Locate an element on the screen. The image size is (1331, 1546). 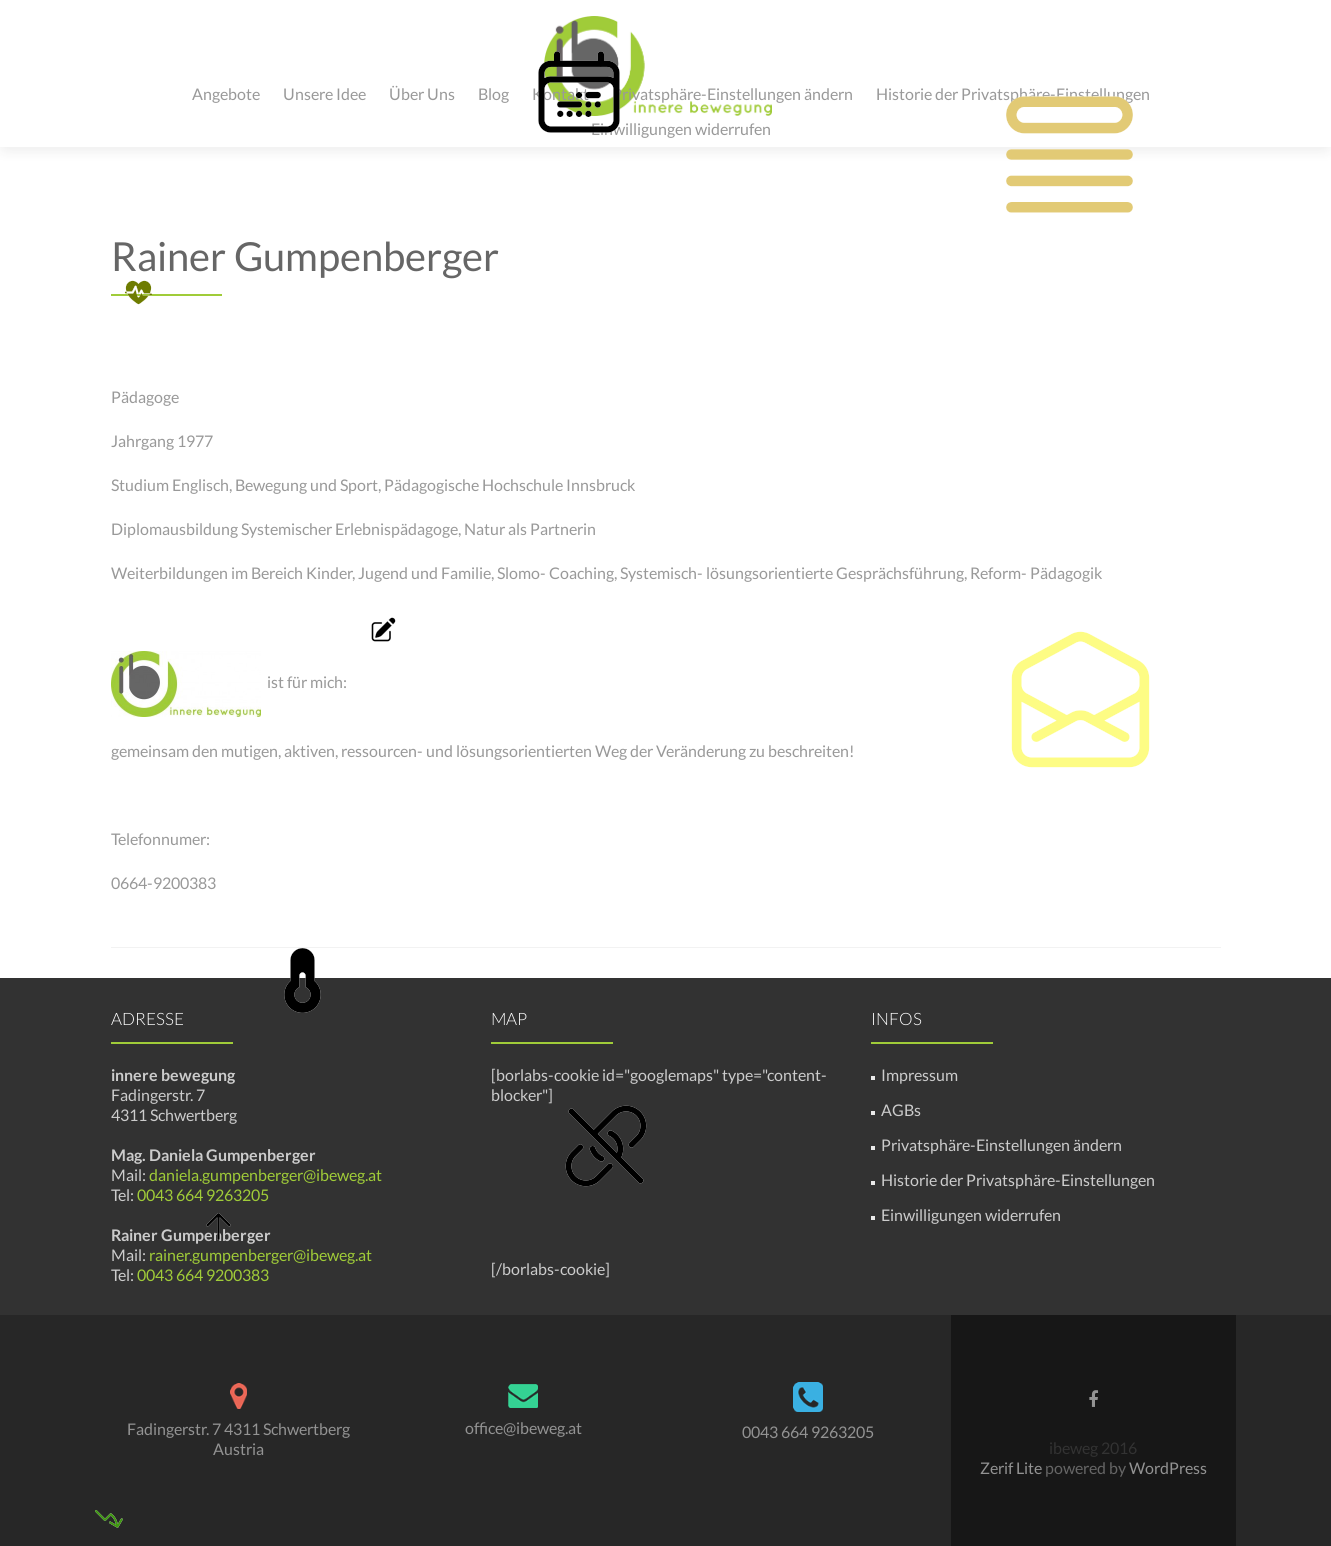
view fitness or health tracking data is located at coordinates (138, 292).